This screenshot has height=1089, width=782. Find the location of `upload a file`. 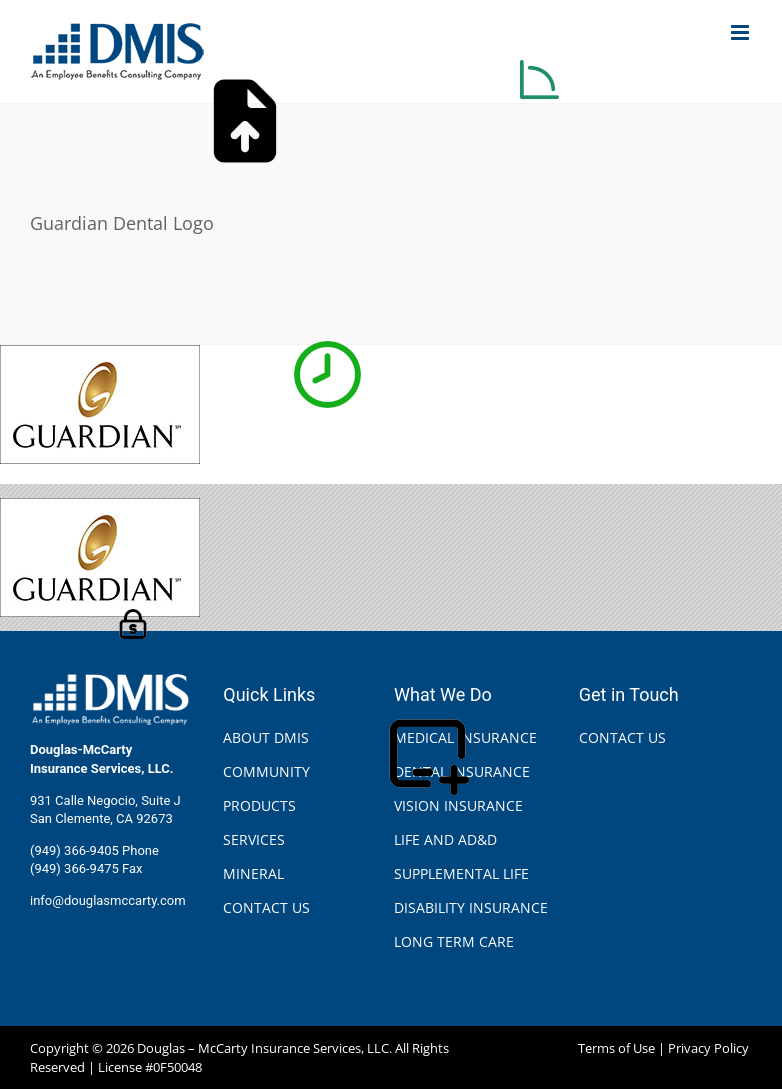

upload a file is located at coordinates (245, 121).